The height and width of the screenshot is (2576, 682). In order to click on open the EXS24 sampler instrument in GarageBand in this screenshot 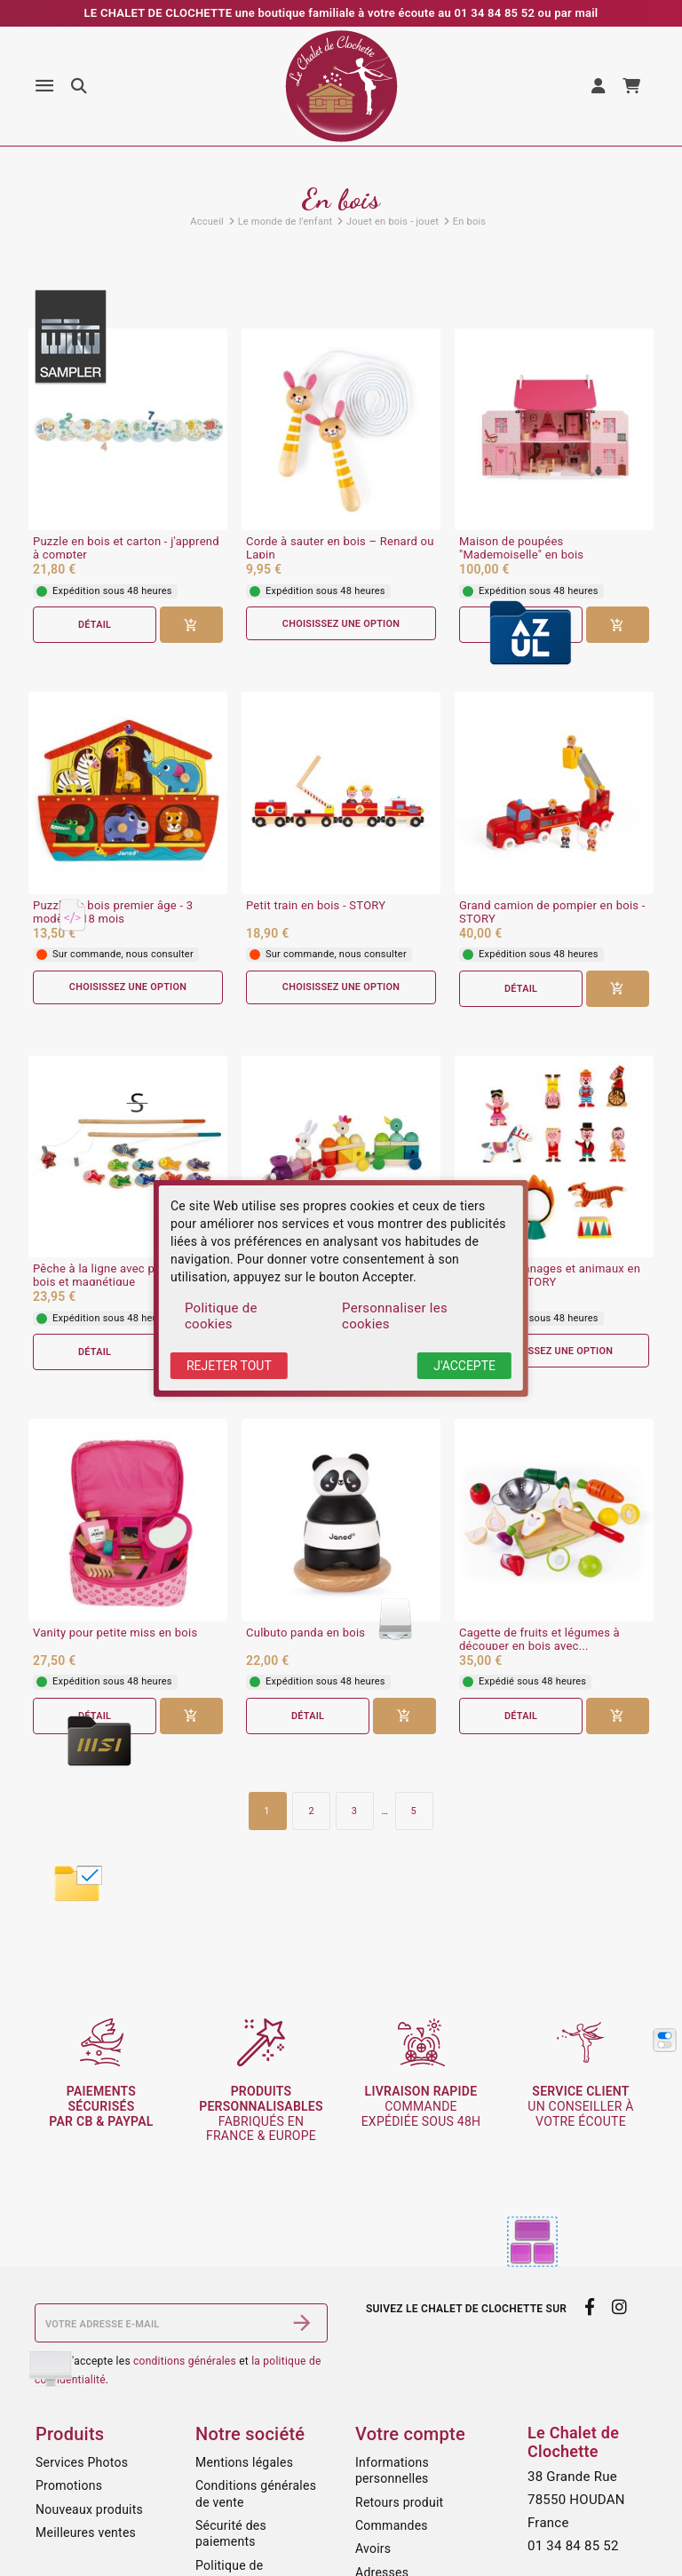, I will do `click(70, 338)`.